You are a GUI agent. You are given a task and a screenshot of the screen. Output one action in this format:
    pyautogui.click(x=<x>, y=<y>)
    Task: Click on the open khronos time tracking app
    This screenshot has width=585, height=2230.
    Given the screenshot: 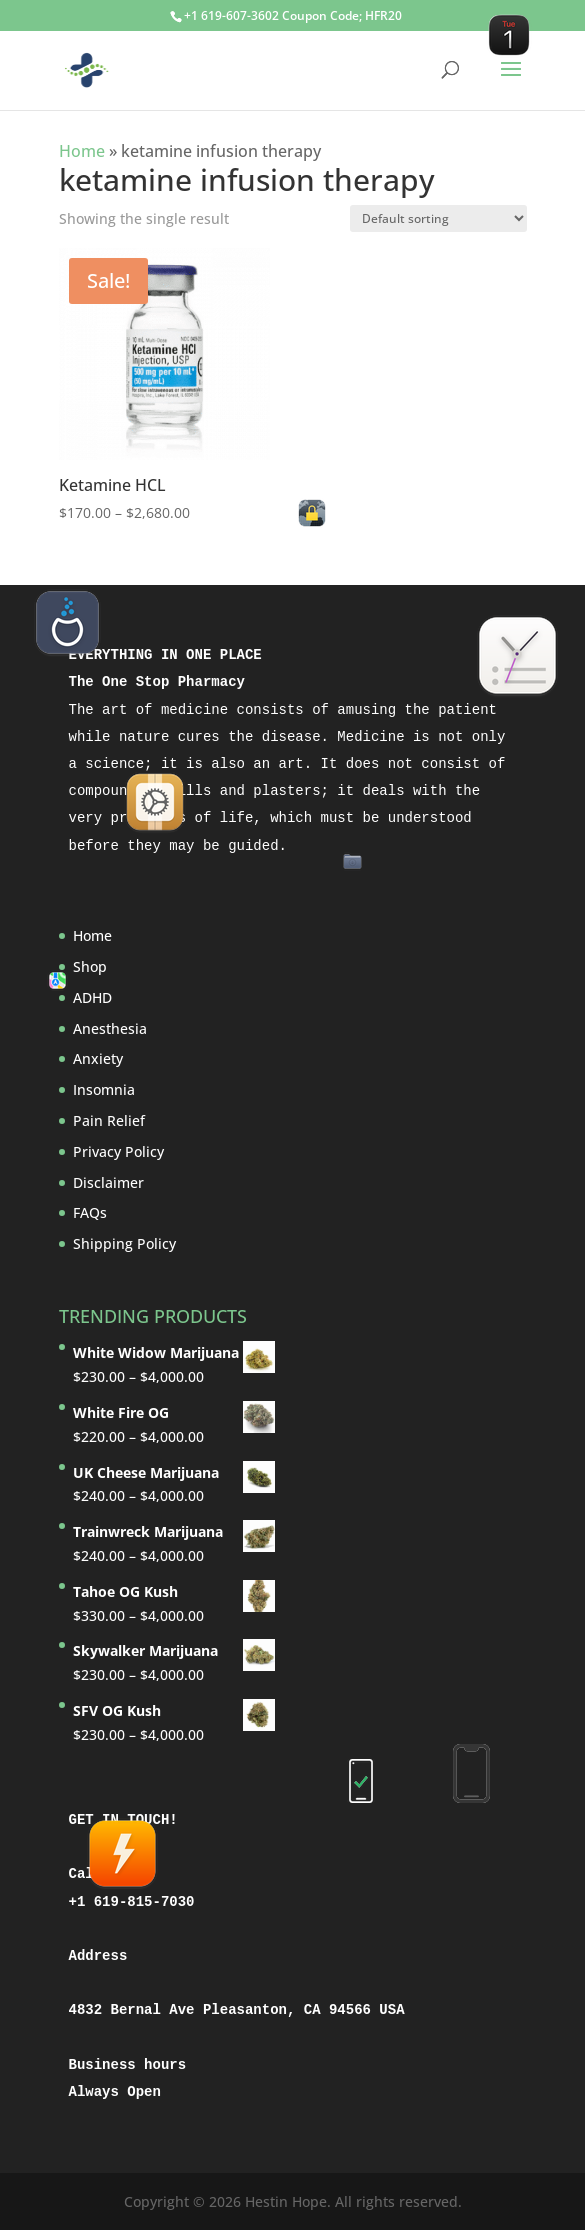 What is the action you would take?
    pyautogui.click(x=517, y=655)
    